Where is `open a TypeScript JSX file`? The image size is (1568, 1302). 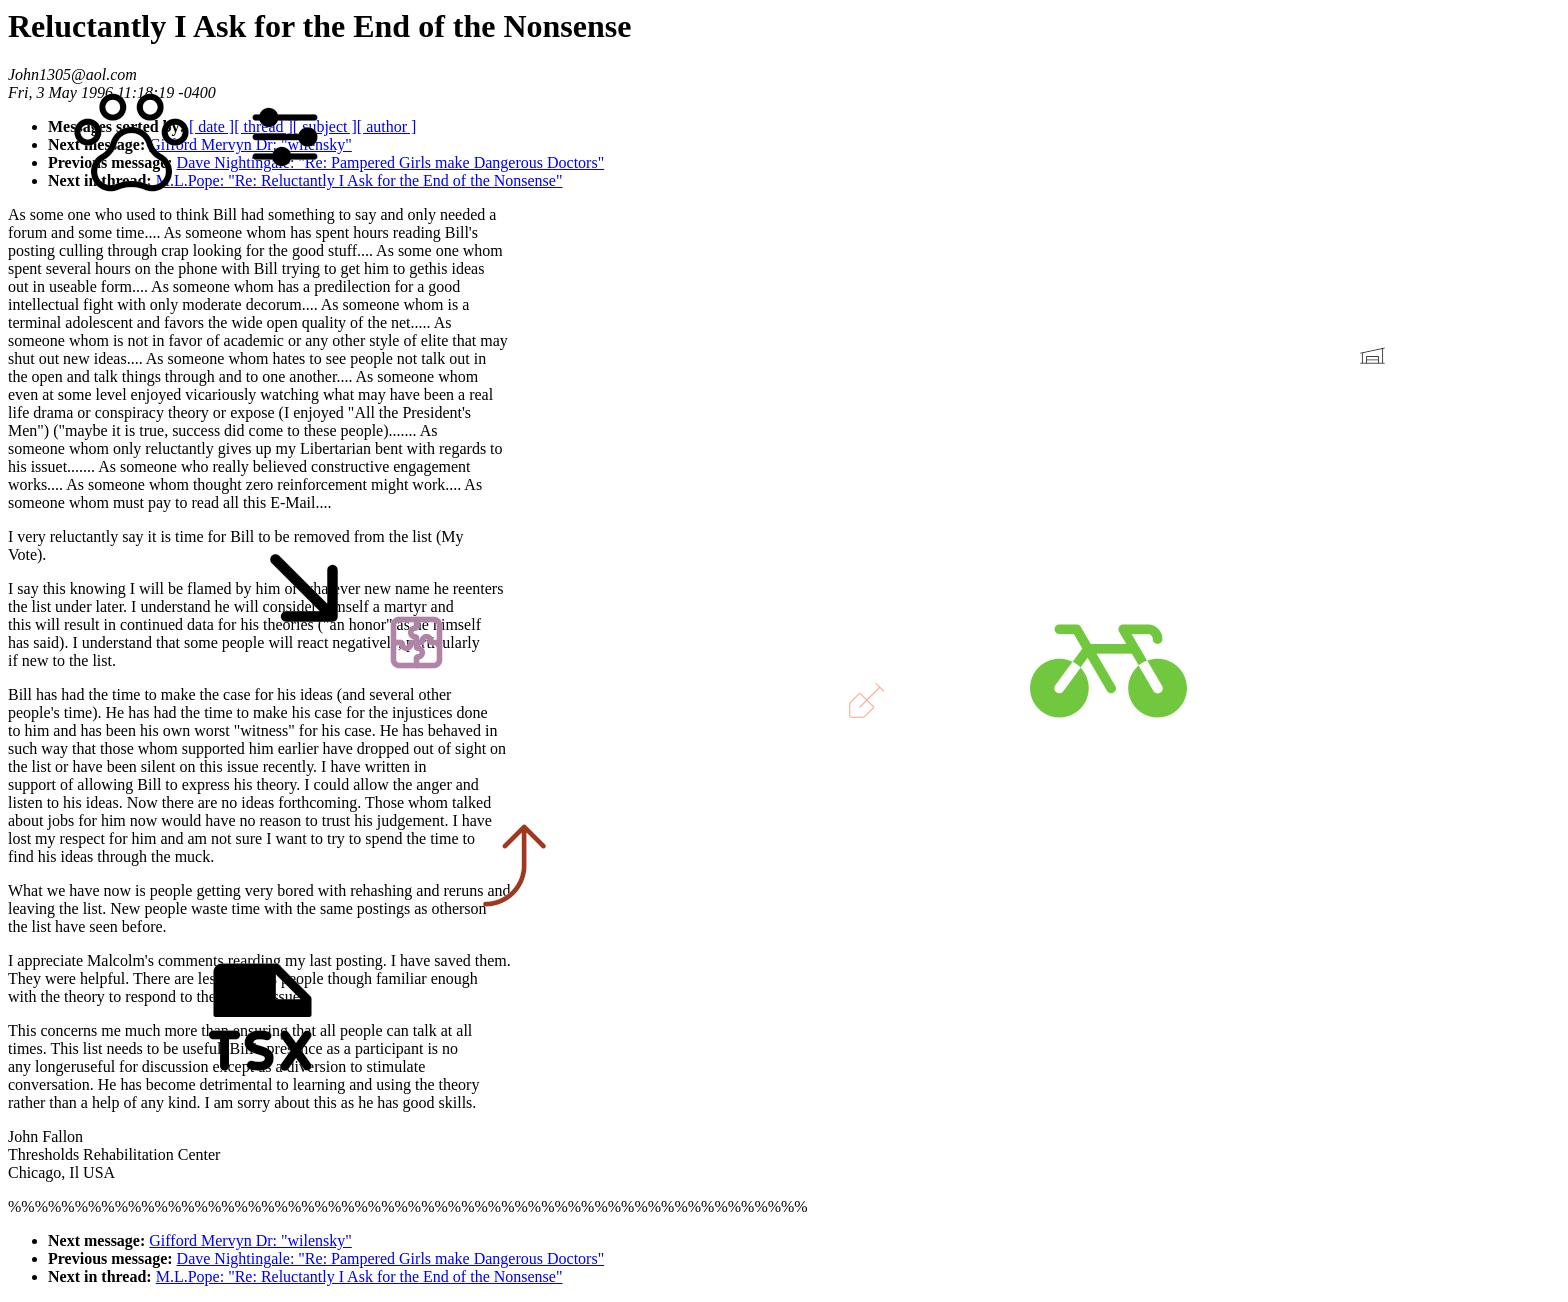
open a TypeScript JSX file is located at coordinates (262, 1021).